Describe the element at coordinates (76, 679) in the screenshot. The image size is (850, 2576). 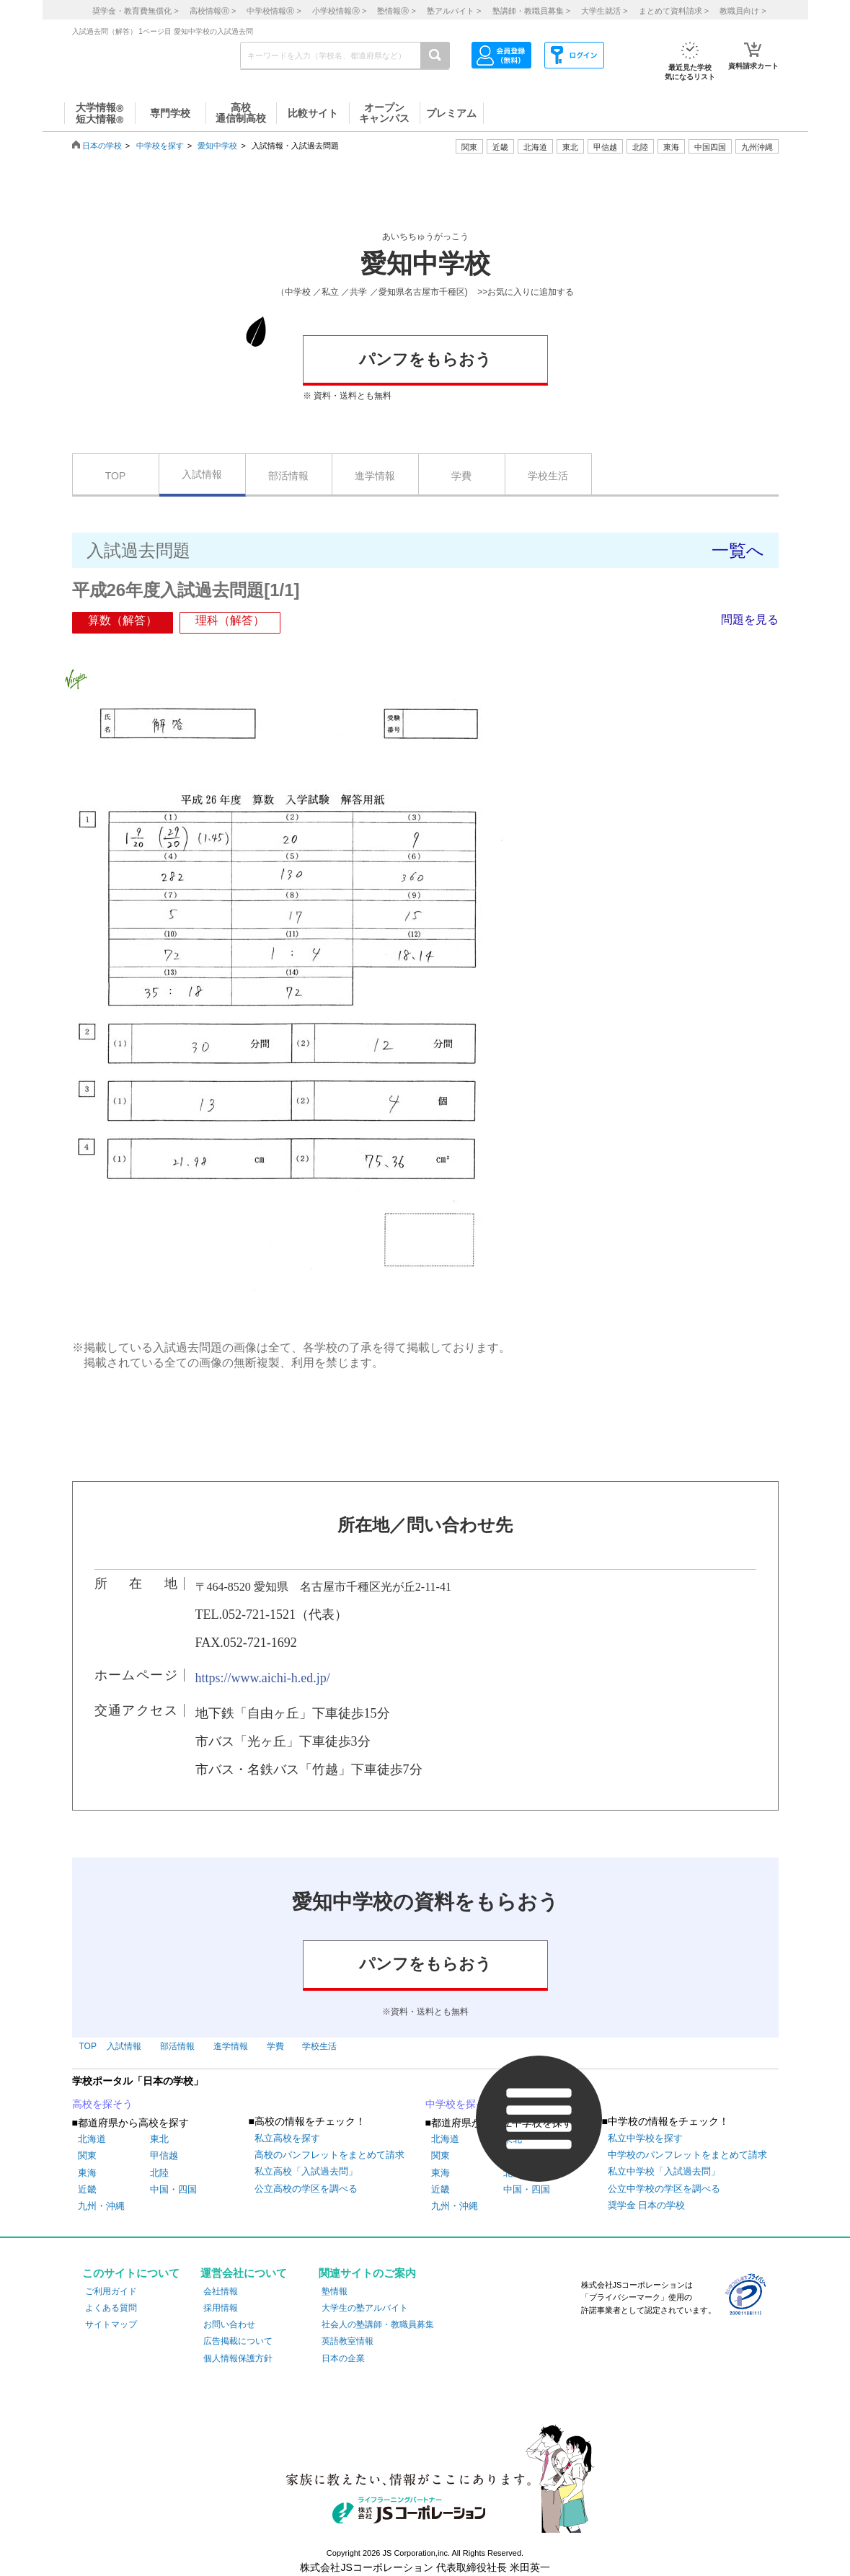
I see `virgin group company logo` at that location.